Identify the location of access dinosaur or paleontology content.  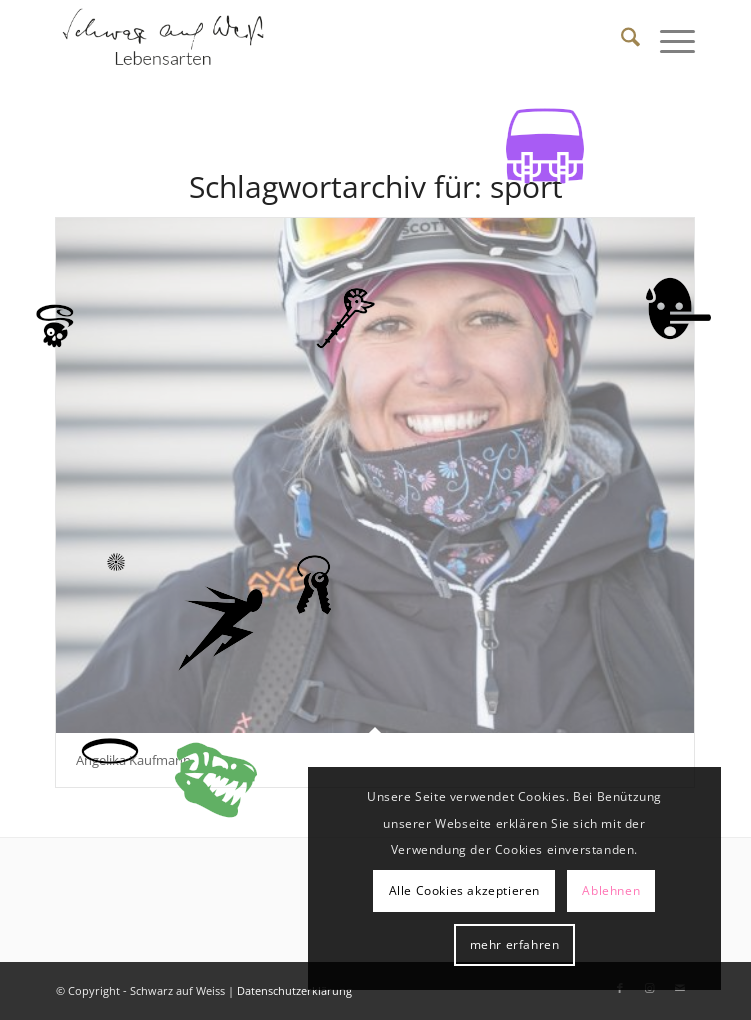
(216, 780).